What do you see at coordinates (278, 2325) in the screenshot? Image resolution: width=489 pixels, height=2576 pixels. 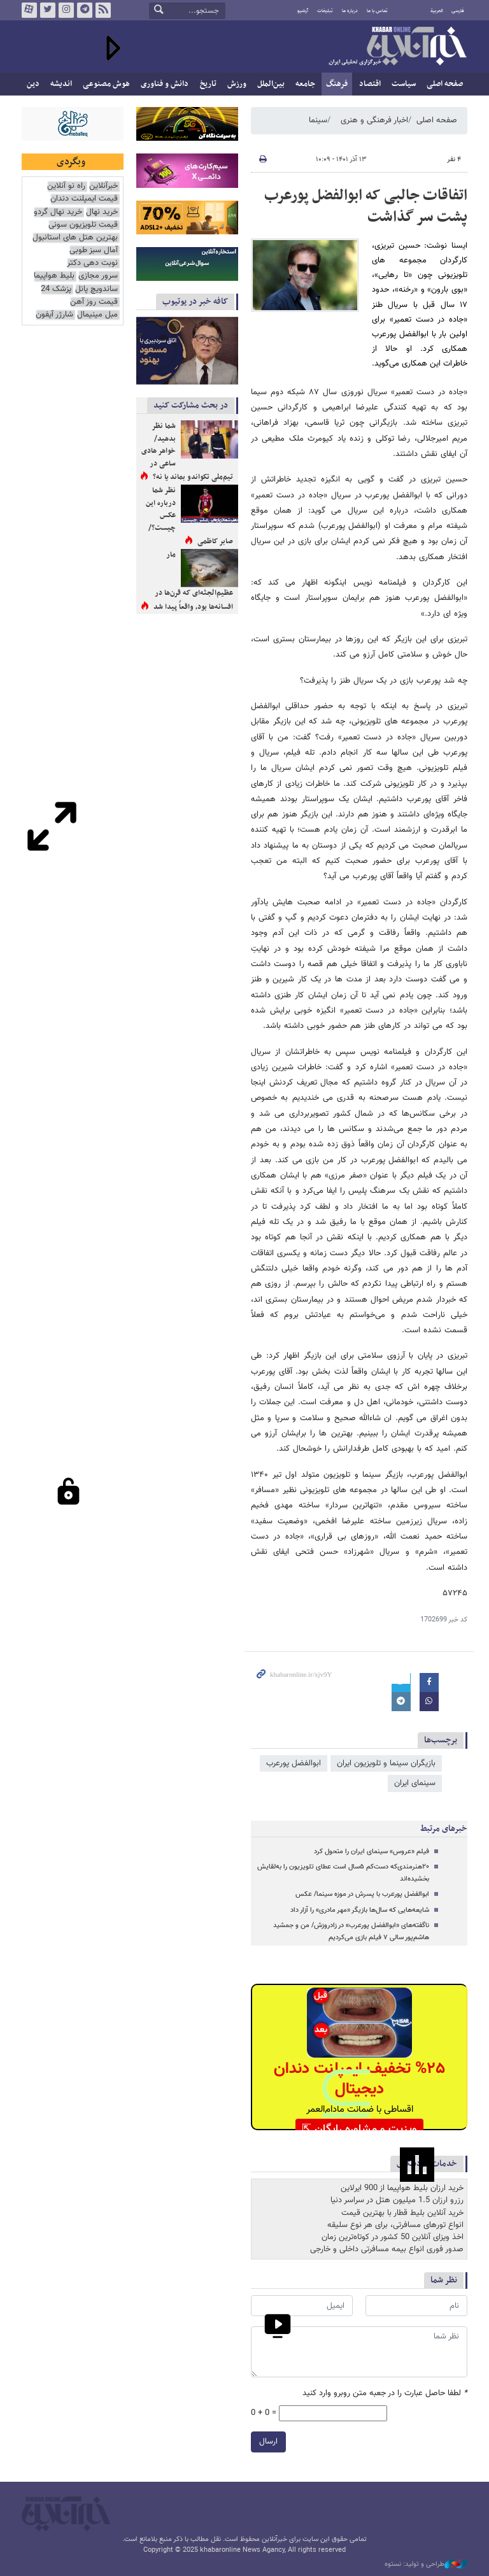 I see `play video on display` at bounding box center [278, 2325].